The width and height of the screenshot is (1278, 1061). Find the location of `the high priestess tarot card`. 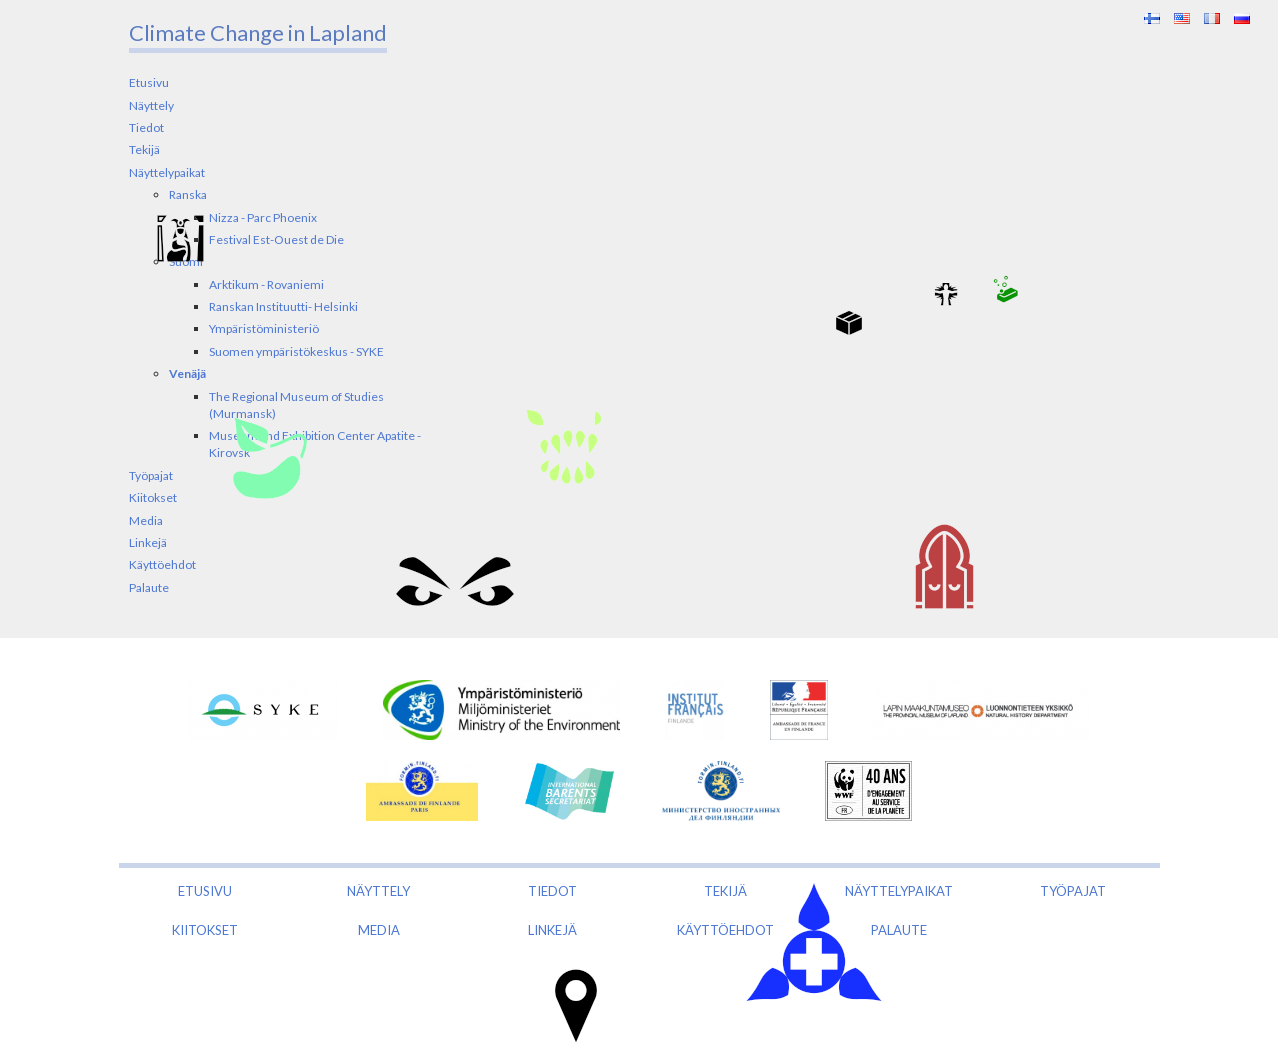

the high priestess tarot card is located at coordinates (180, 238).